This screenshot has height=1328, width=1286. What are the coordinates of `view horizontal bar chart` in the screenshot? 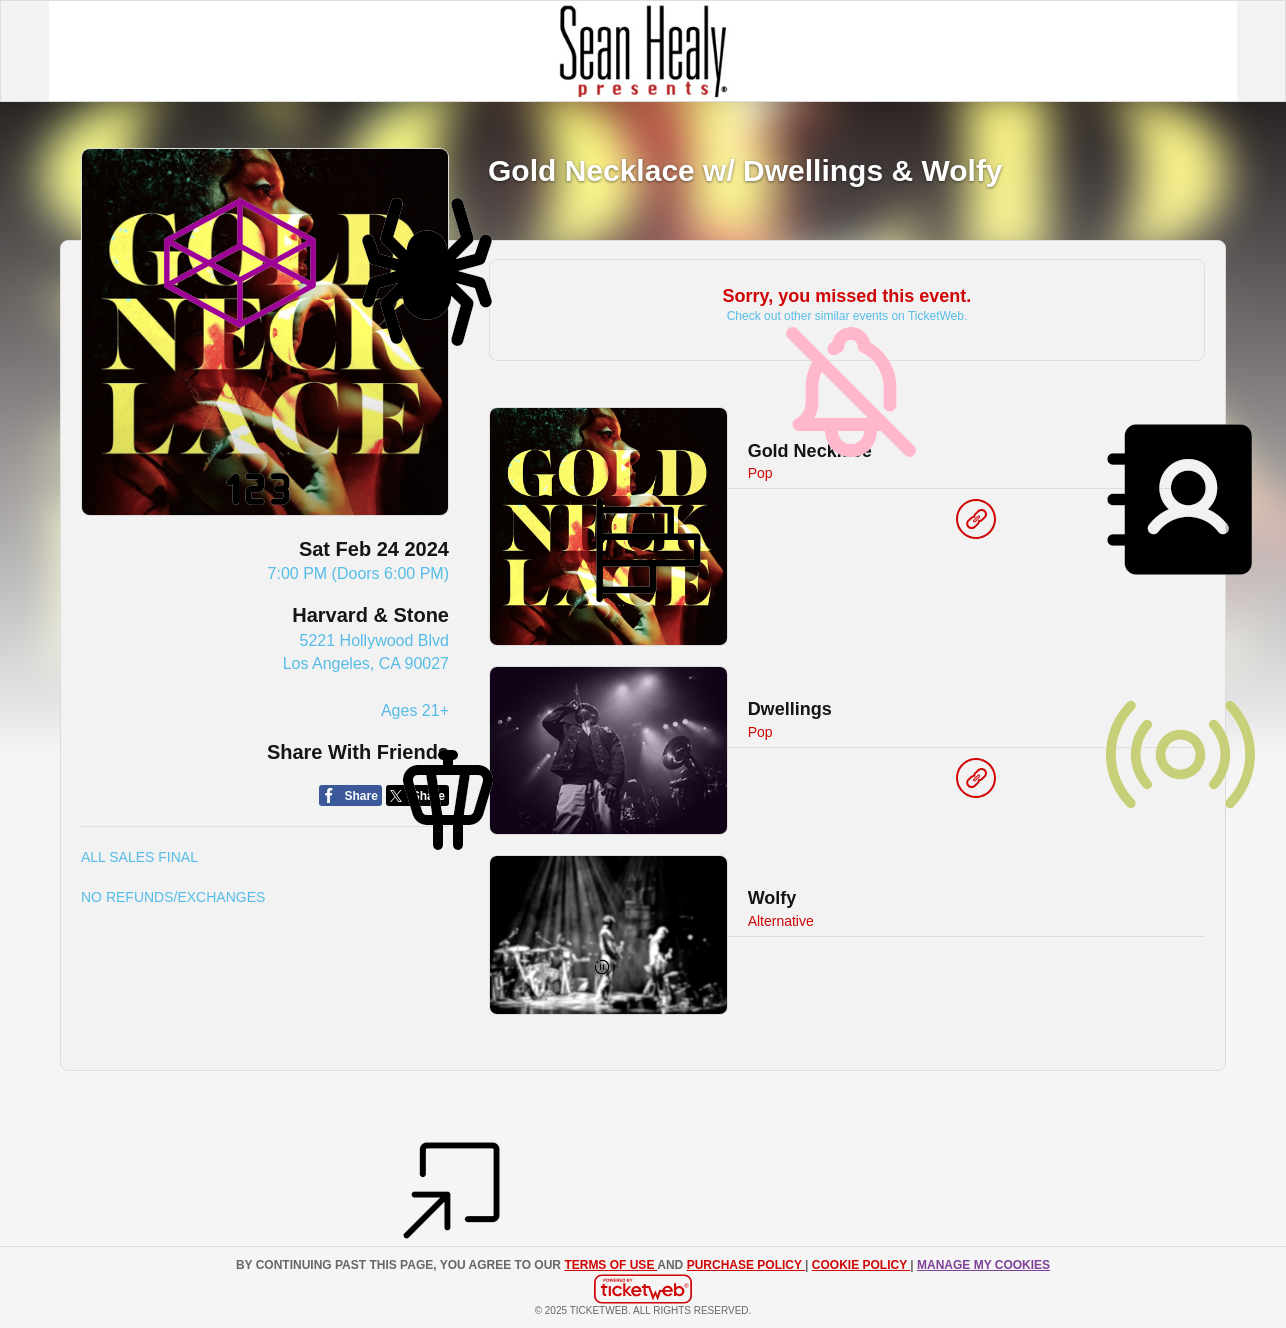 It's located at (644, 550).